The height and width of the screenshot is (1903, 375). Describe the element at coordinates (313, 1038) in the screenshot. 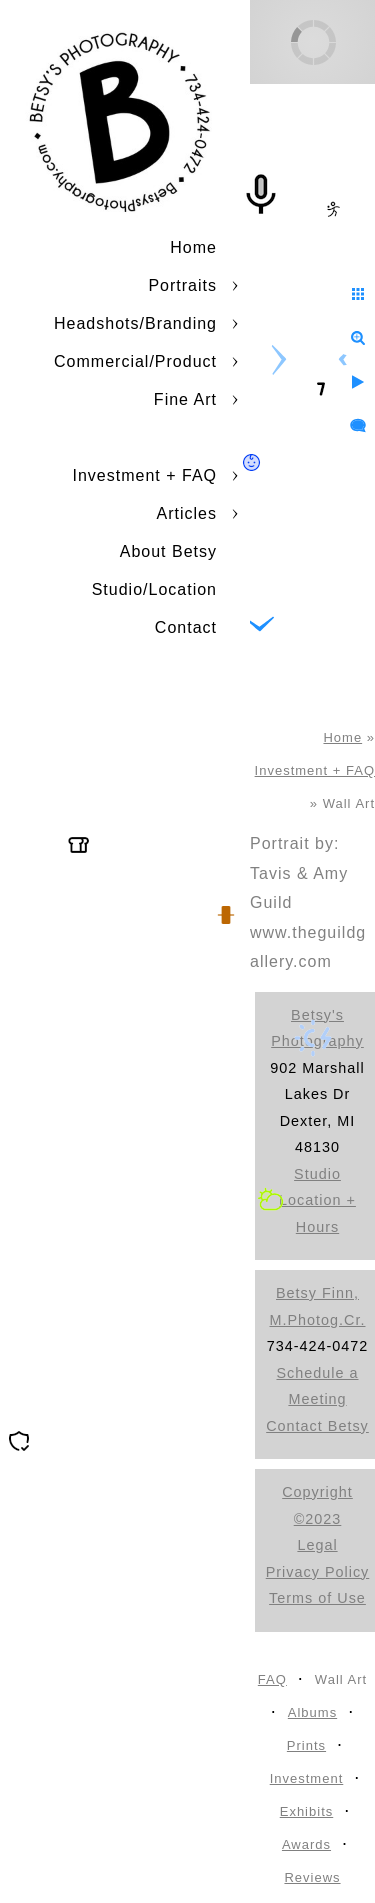

I see `solar power or solar energy settings` at that location.